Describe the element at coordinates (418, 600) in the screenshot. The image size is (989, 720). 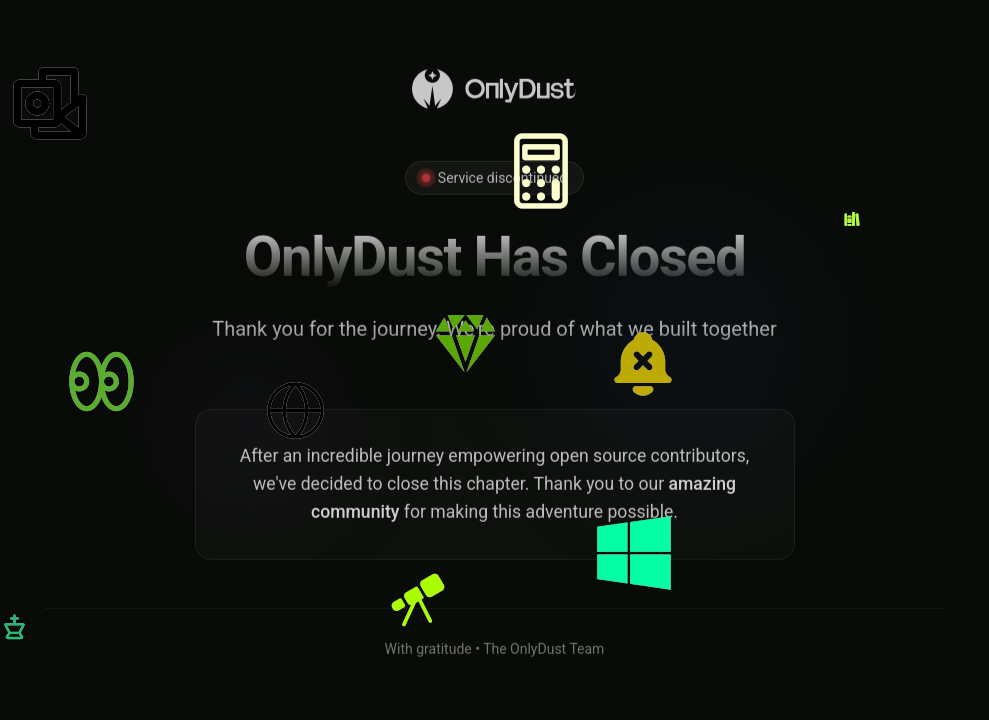
I see `explore or discover new content` at that location.